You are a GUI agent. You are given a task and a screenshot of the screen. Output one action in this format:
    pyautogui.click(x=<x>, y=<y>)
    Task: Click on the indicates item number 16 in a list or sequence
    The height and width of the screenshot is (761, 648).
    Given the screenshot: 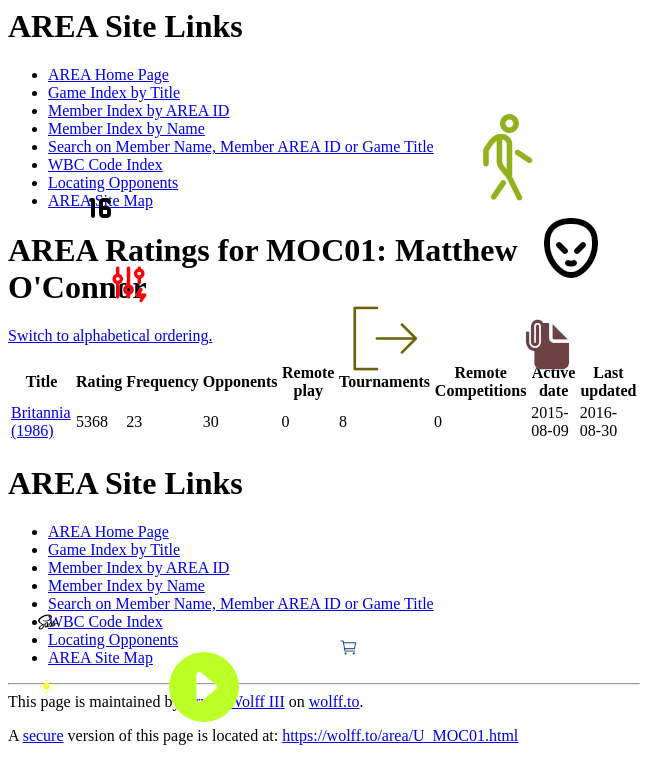 What is the action you would take?
    pyautogui.click(x=99, y=208)
    